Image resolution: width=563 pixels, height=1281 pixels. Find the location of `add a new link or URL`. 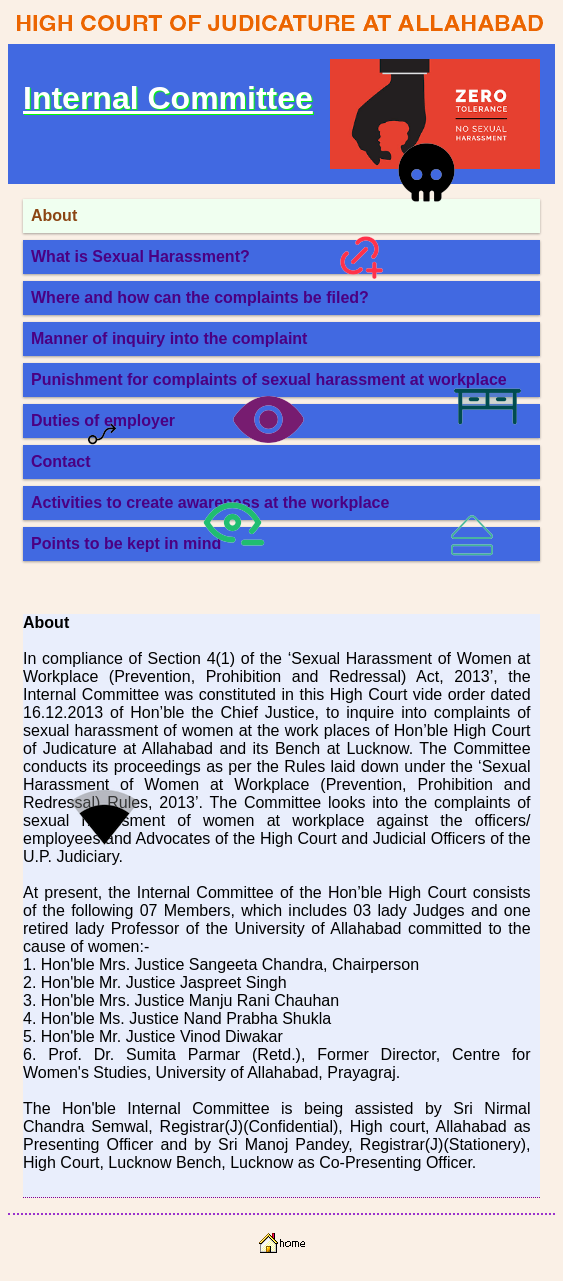

add a new link or URL is located at coordinates (359, 255).